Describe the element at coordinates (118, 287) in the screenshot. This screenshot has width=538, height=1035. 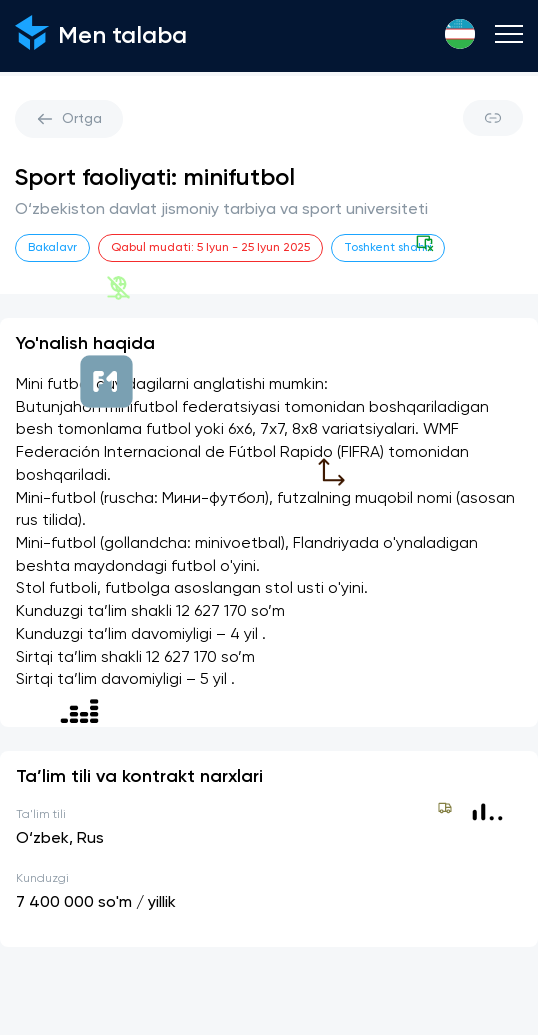
I see `network connection unavailable` at that location.